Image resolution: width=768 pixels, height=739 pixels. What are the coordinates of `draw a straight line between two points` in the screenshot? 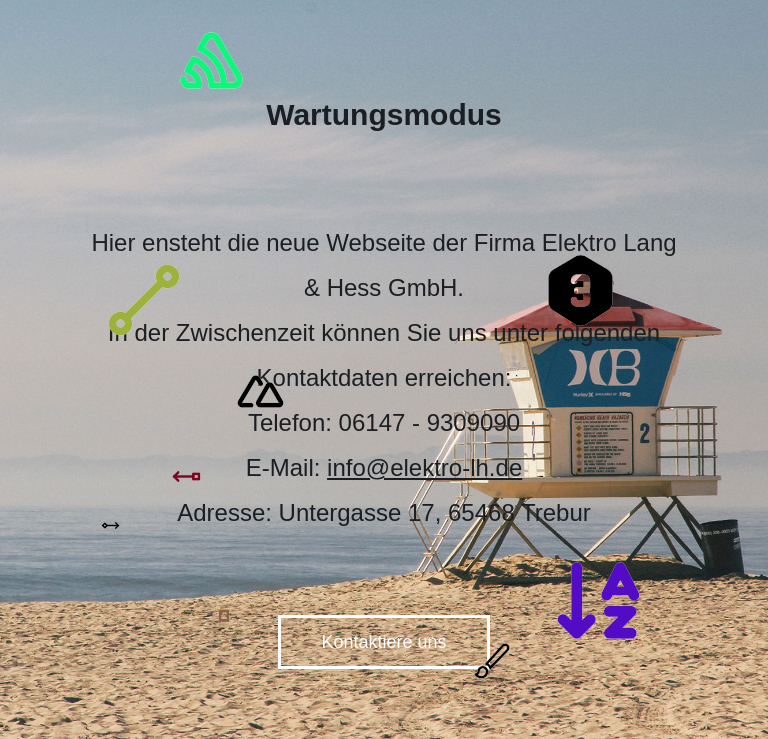 It's located at (144, 300).